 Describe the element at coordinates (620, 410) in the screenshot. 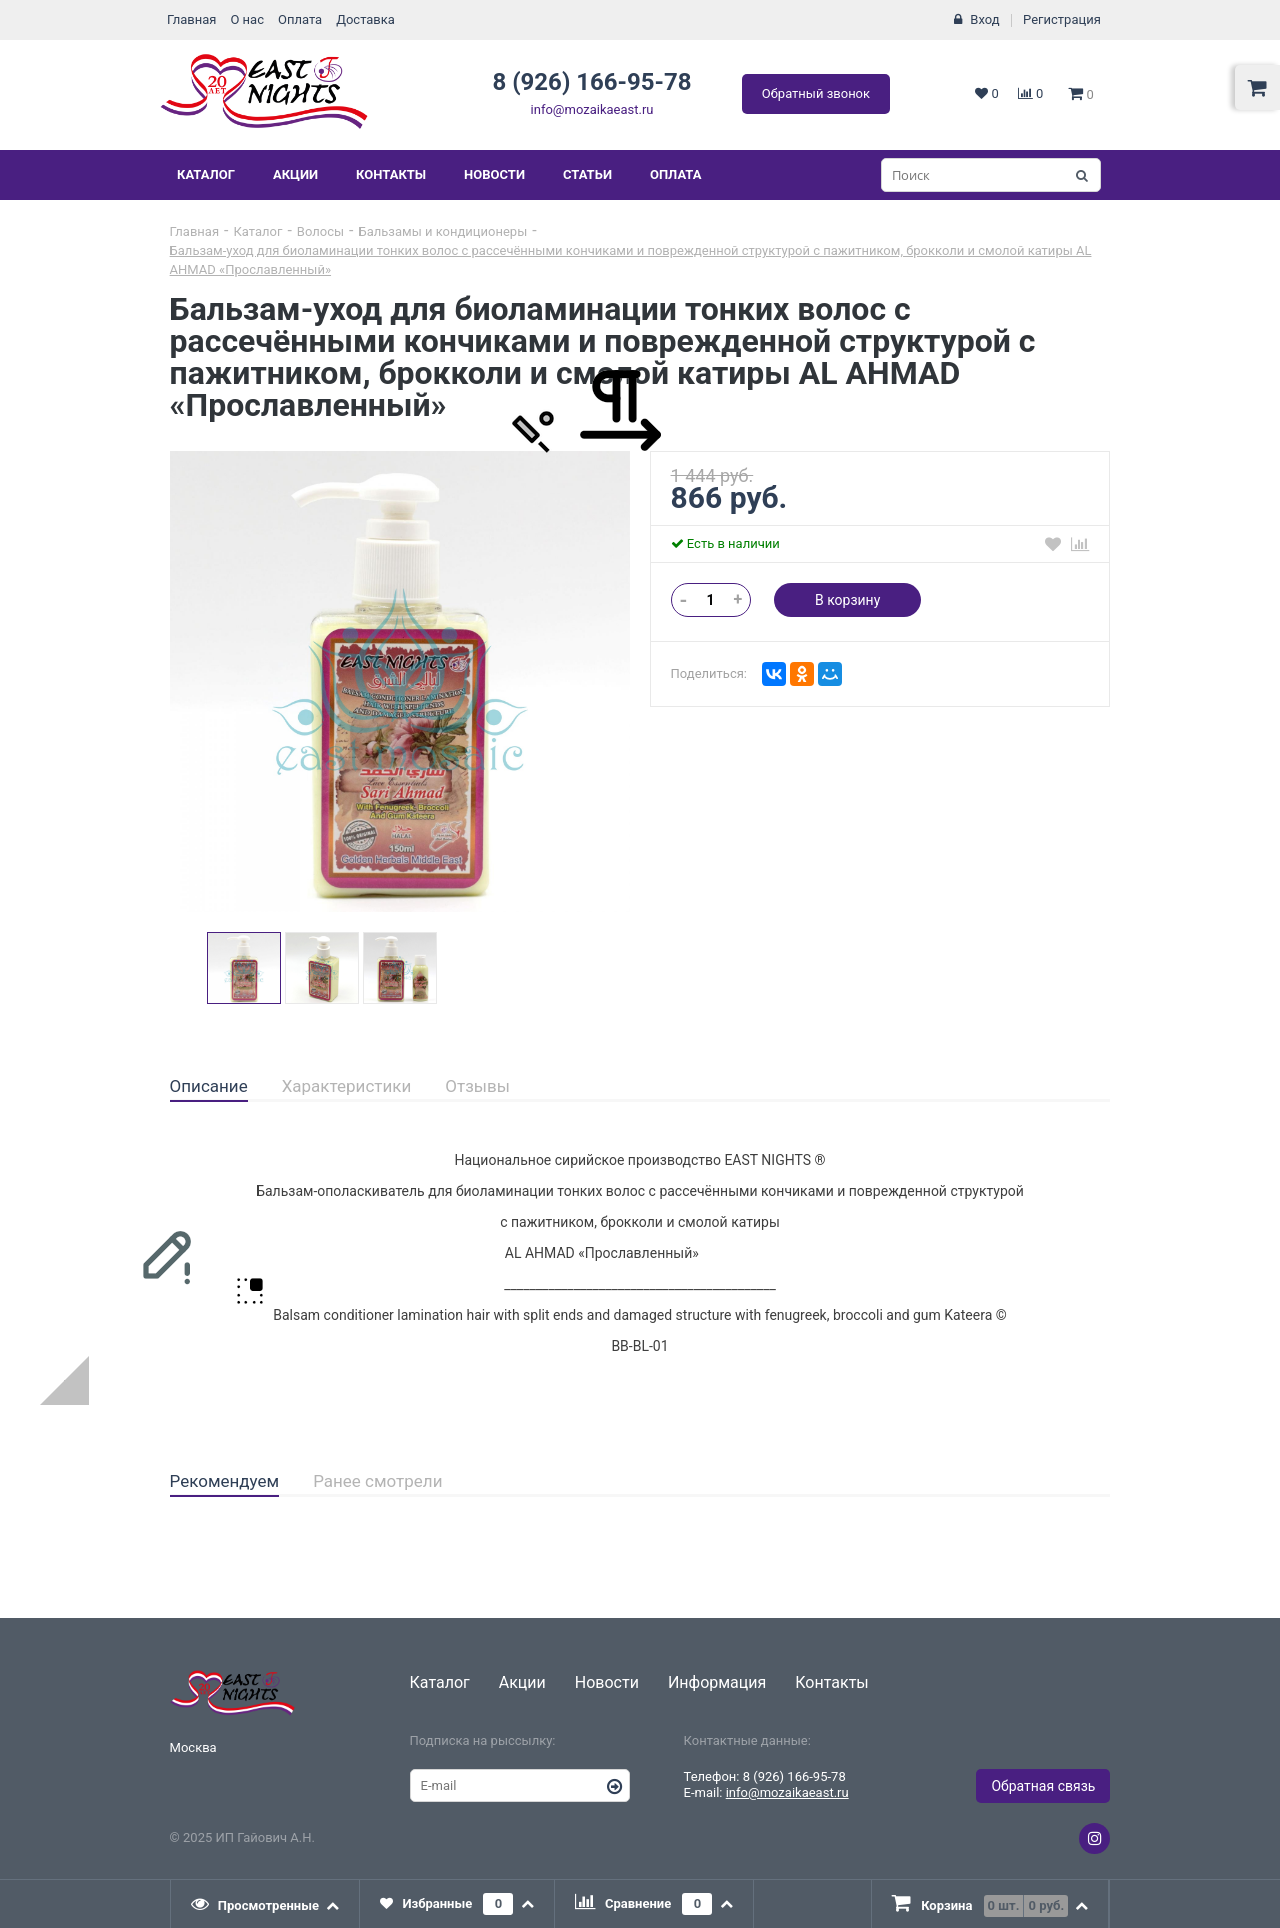

I see `move paragraph to the right` at that location.